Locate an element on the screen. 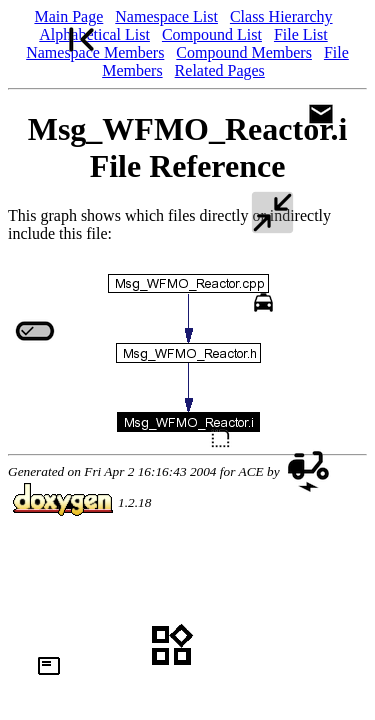 Image resolution: width=375 pixels, height=720 pixels. mark message as unread is located at coordinates (321, 114).